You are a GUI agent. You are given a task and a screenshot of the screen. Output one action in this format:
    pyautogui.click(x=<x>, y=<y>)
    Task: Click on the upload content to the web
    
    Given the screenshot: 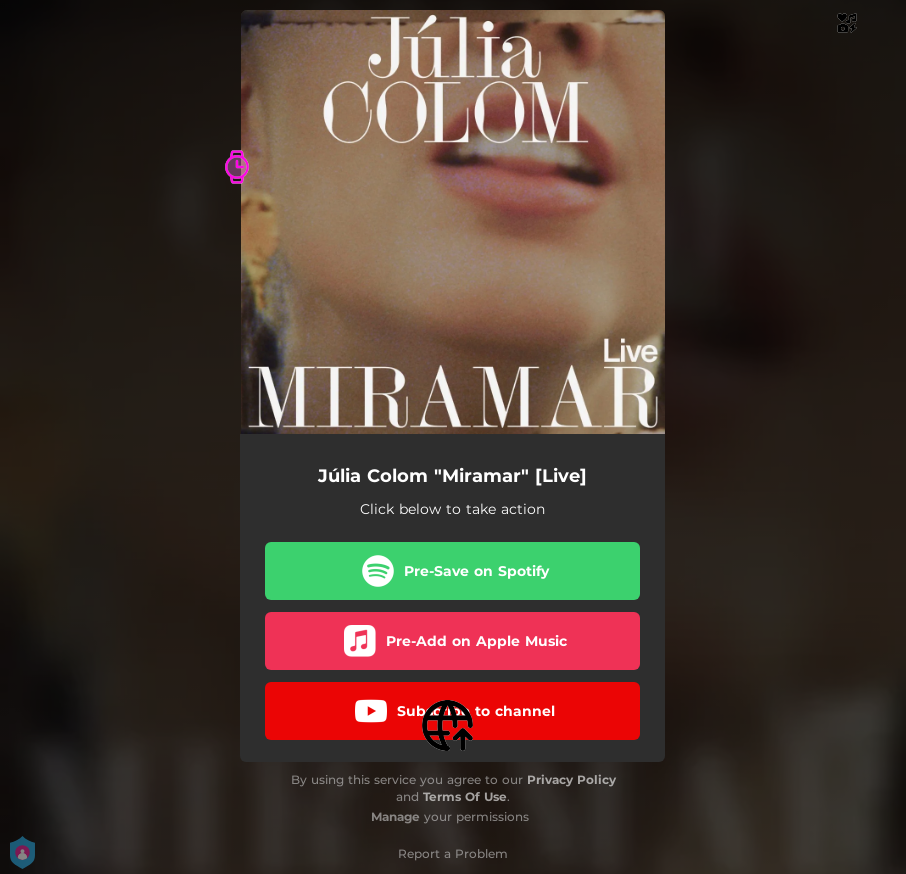 What is the action you would take?
    pyautogui.click(x=447, y=725)
    